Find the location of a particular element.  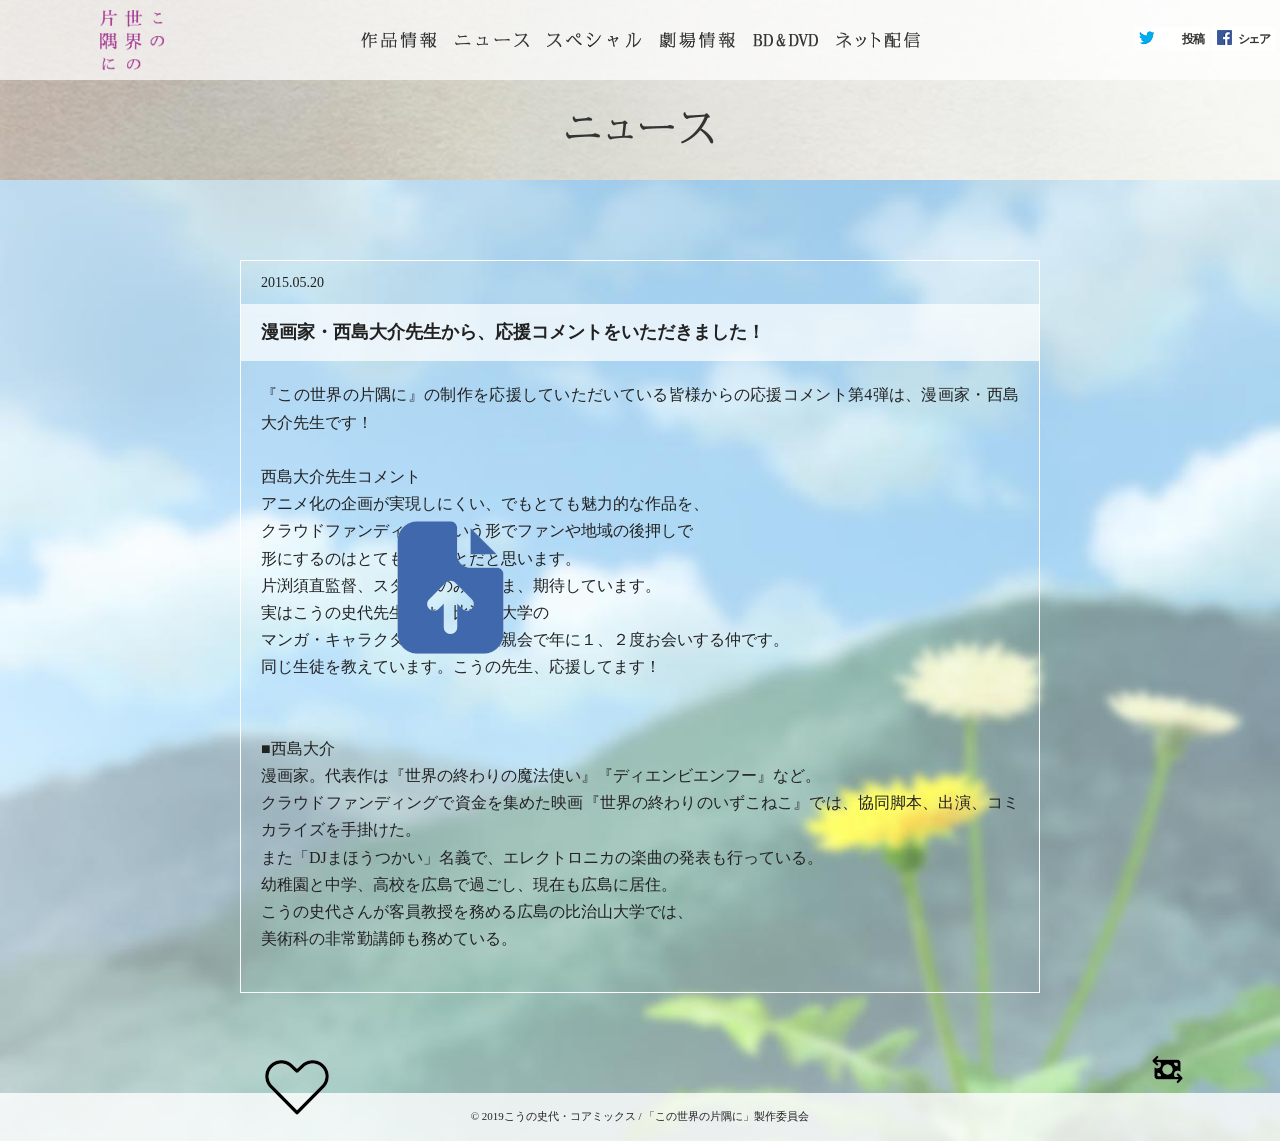

upload a file is located at coordinates (450, 587).